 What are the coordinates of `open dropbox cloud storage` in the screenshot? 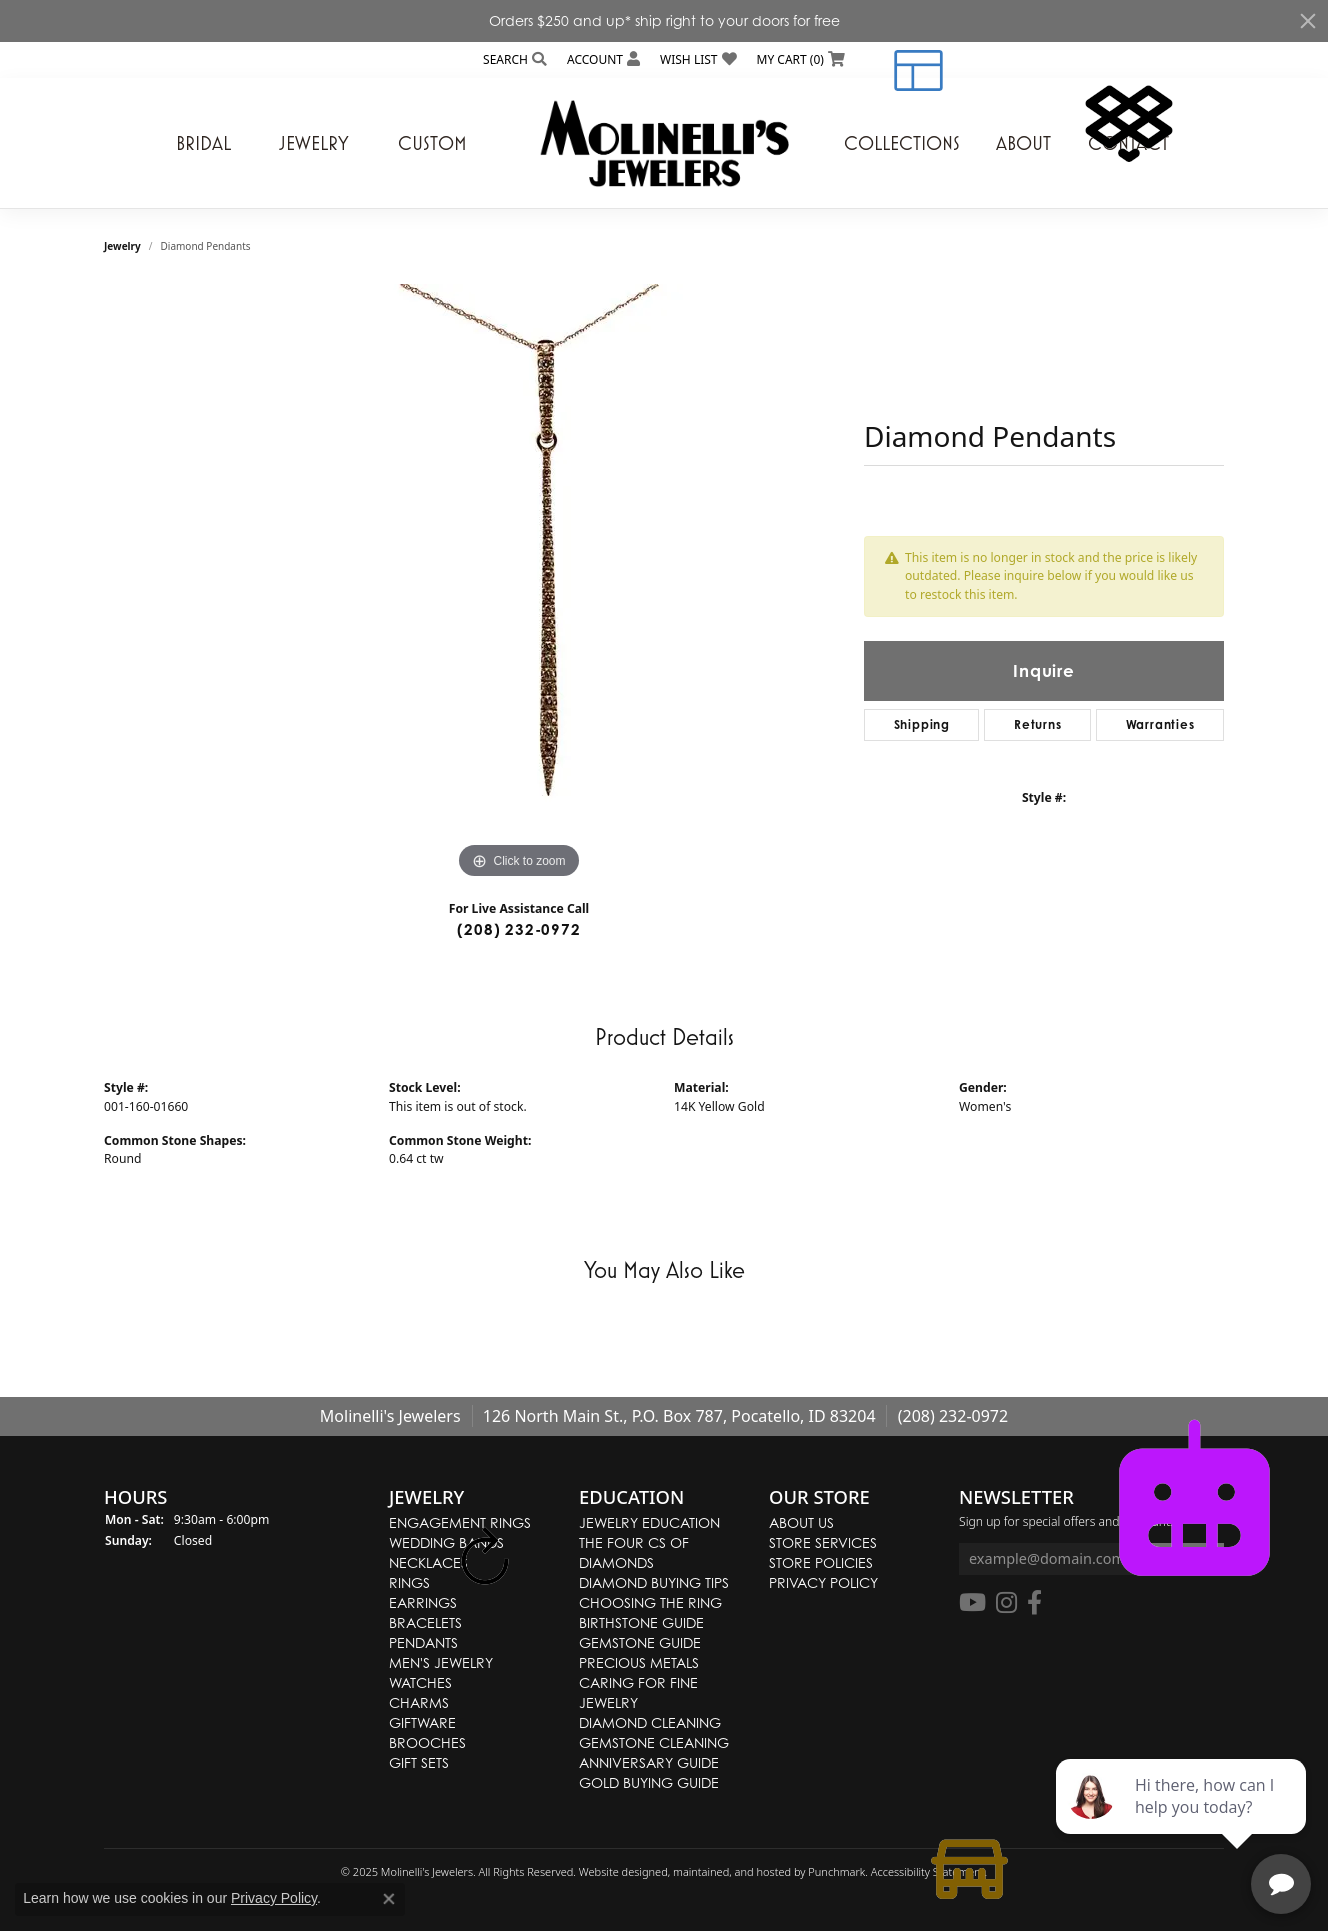 It's located at (1129, 120).